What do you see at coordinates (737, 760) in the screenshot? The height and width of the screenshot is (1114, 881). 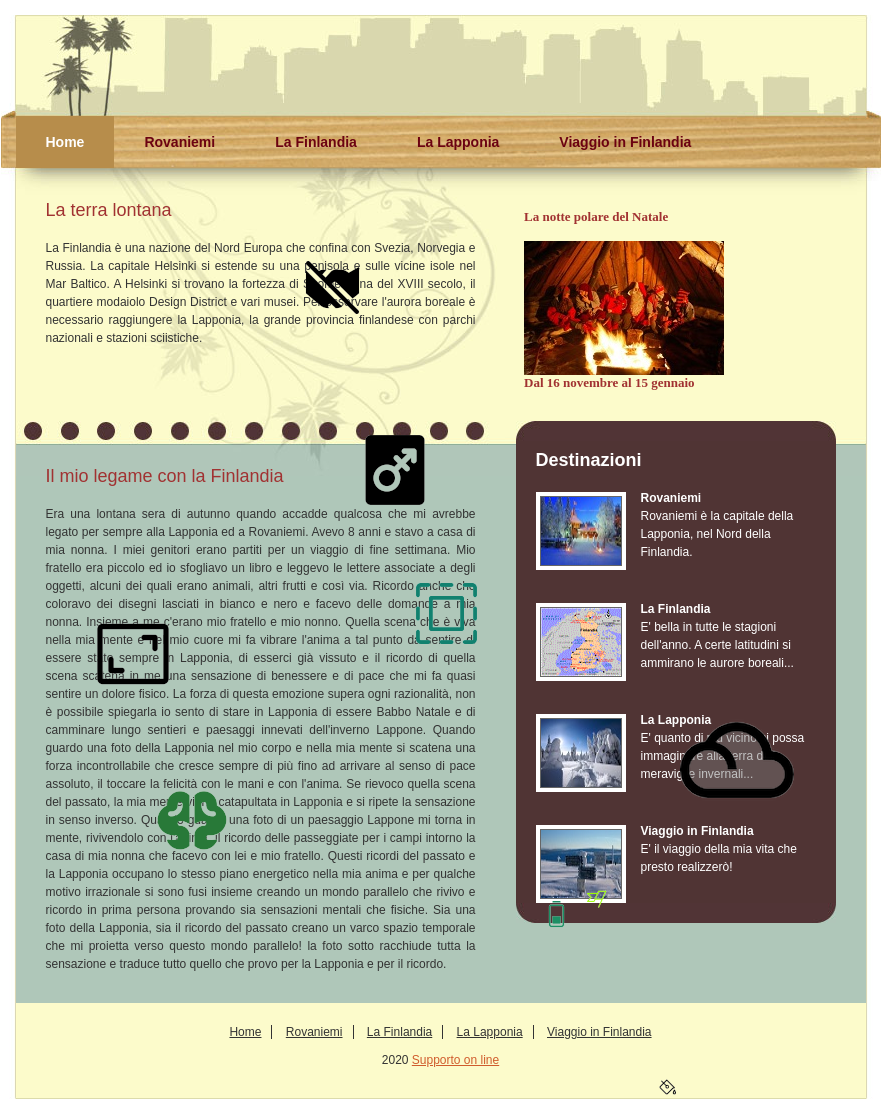 I see `view cloud storage` at bounding box center [737, 760].